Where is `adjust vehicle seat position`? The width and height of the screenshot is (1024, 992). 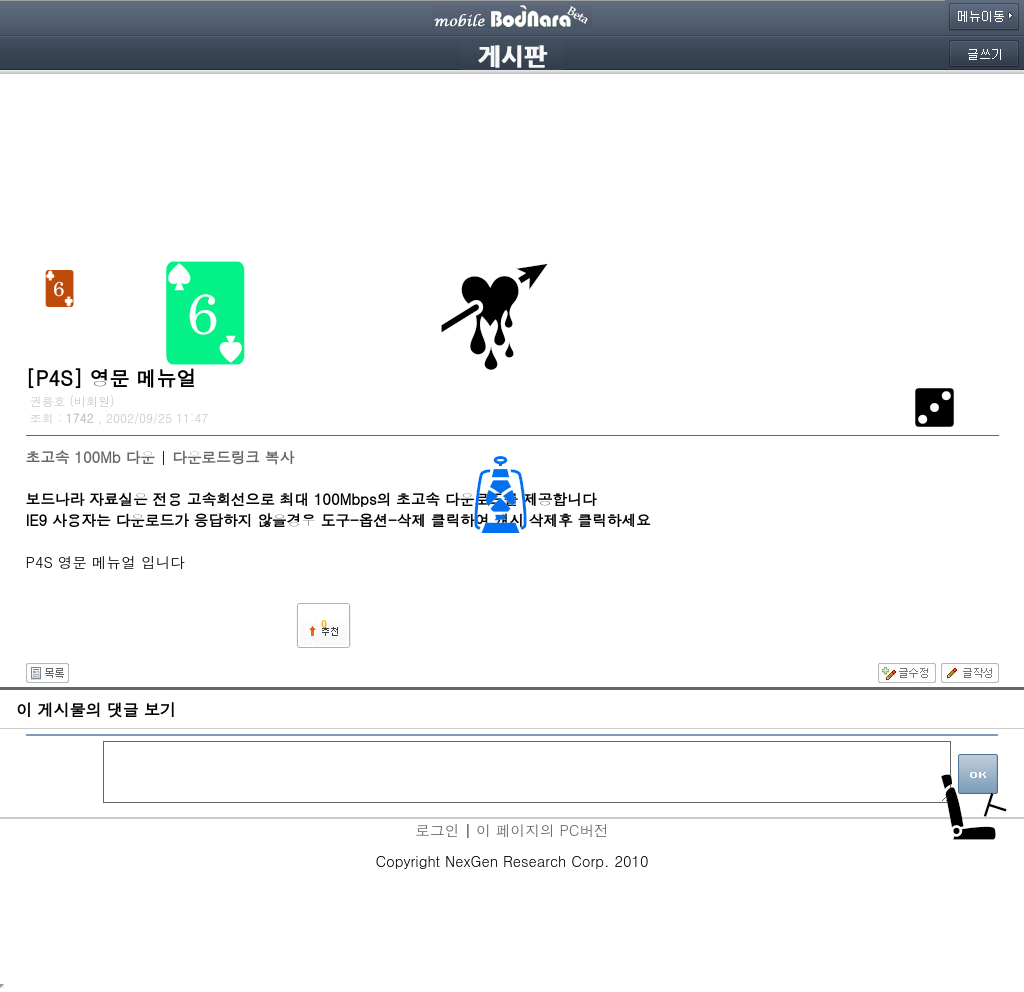 adjust vehicle seat position is located at coordinates (973, 807).